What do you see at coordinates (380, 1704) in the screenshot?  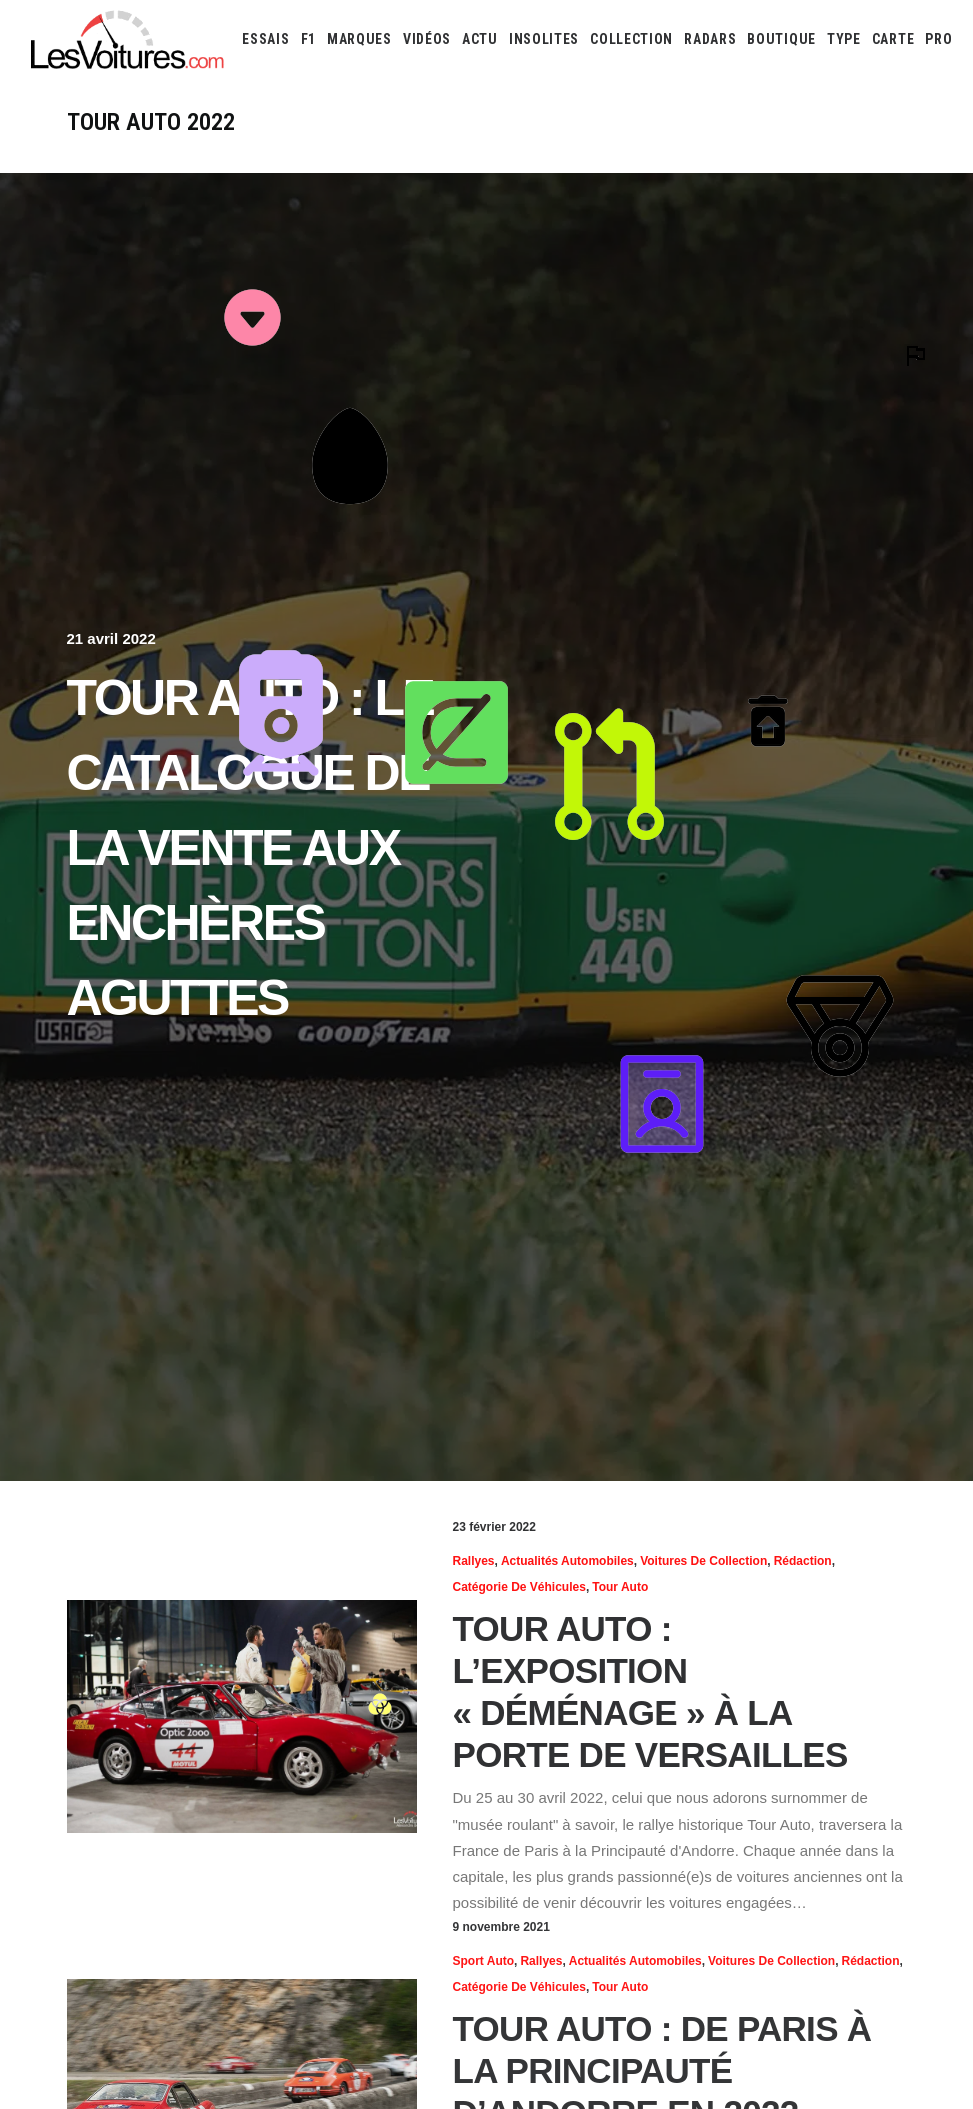 I see `adjust color filter settings` at bounding box center [380, 1704].